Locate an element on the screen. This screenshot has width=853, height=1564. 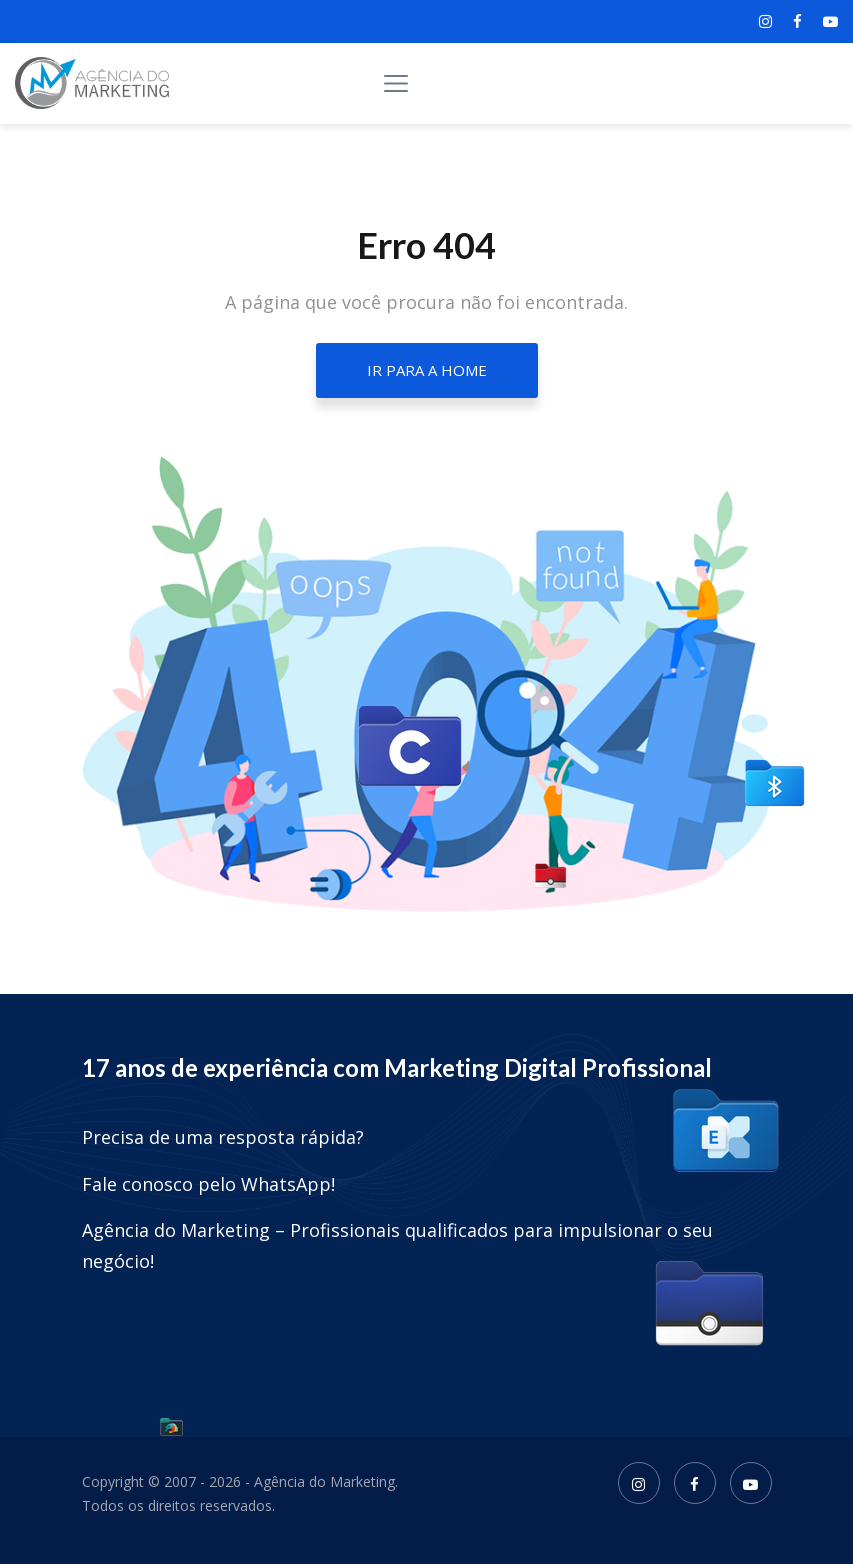
open microsoft exchange folder is located at coordinates (725, 1133).